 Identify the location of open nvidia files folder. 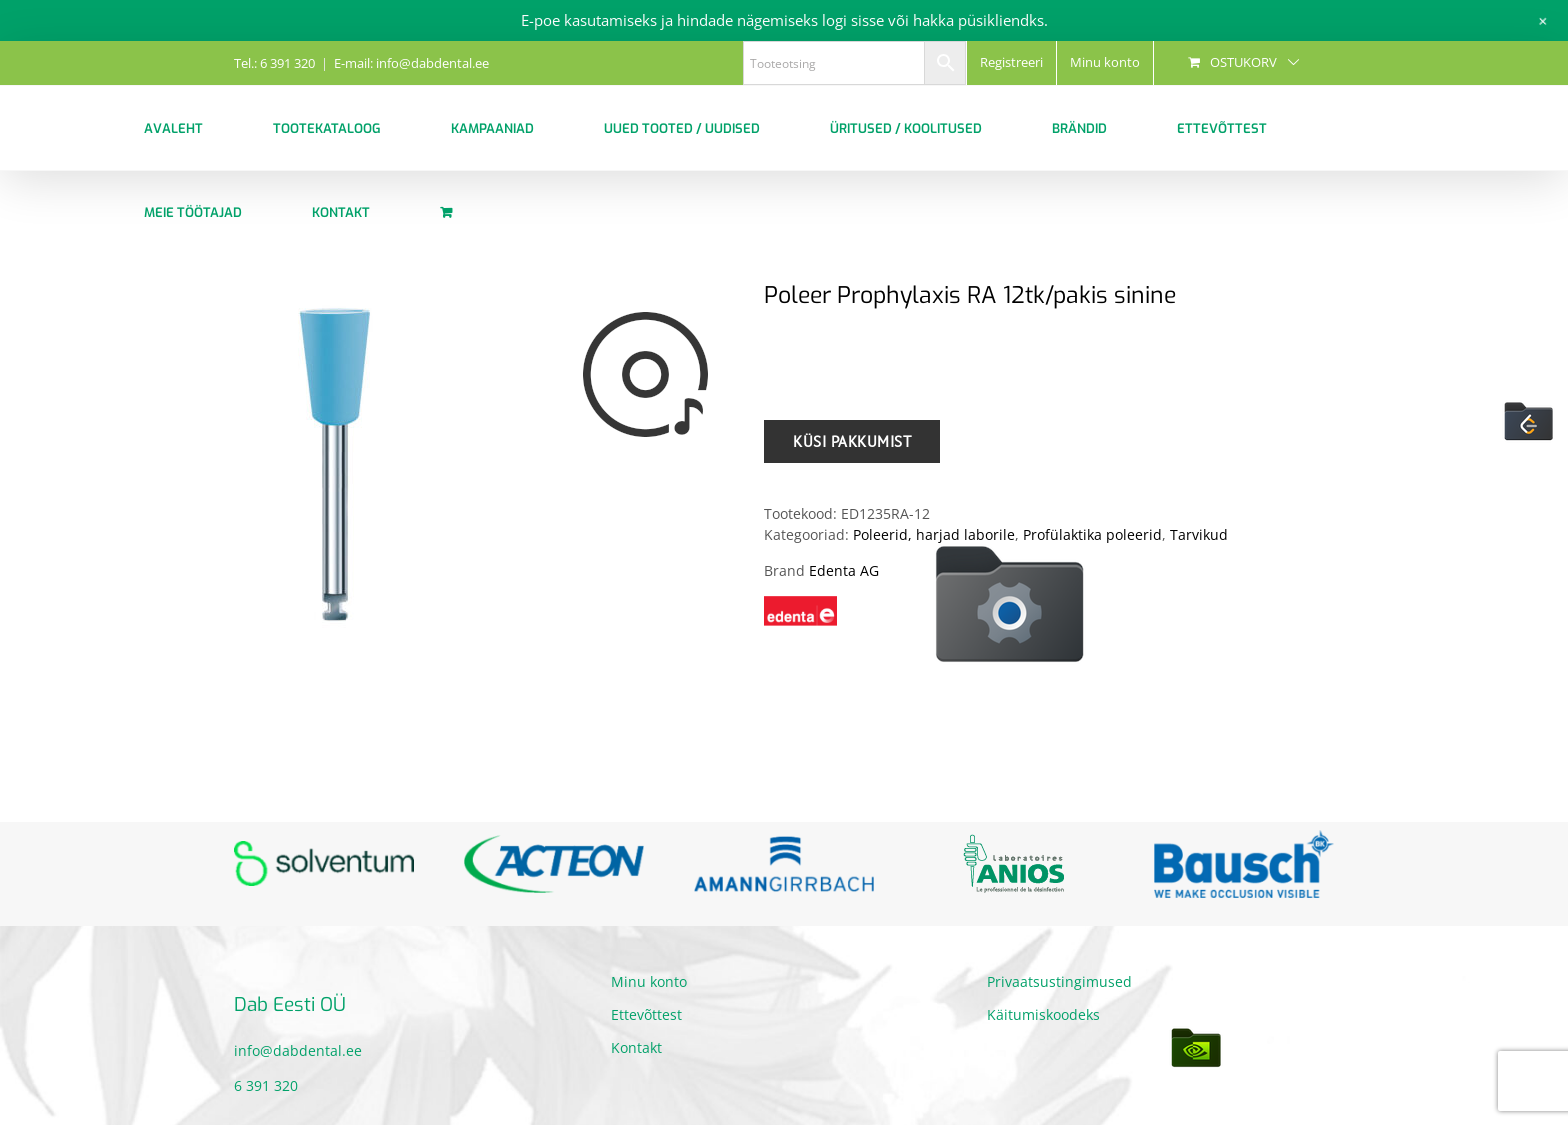
(1196, 1049).